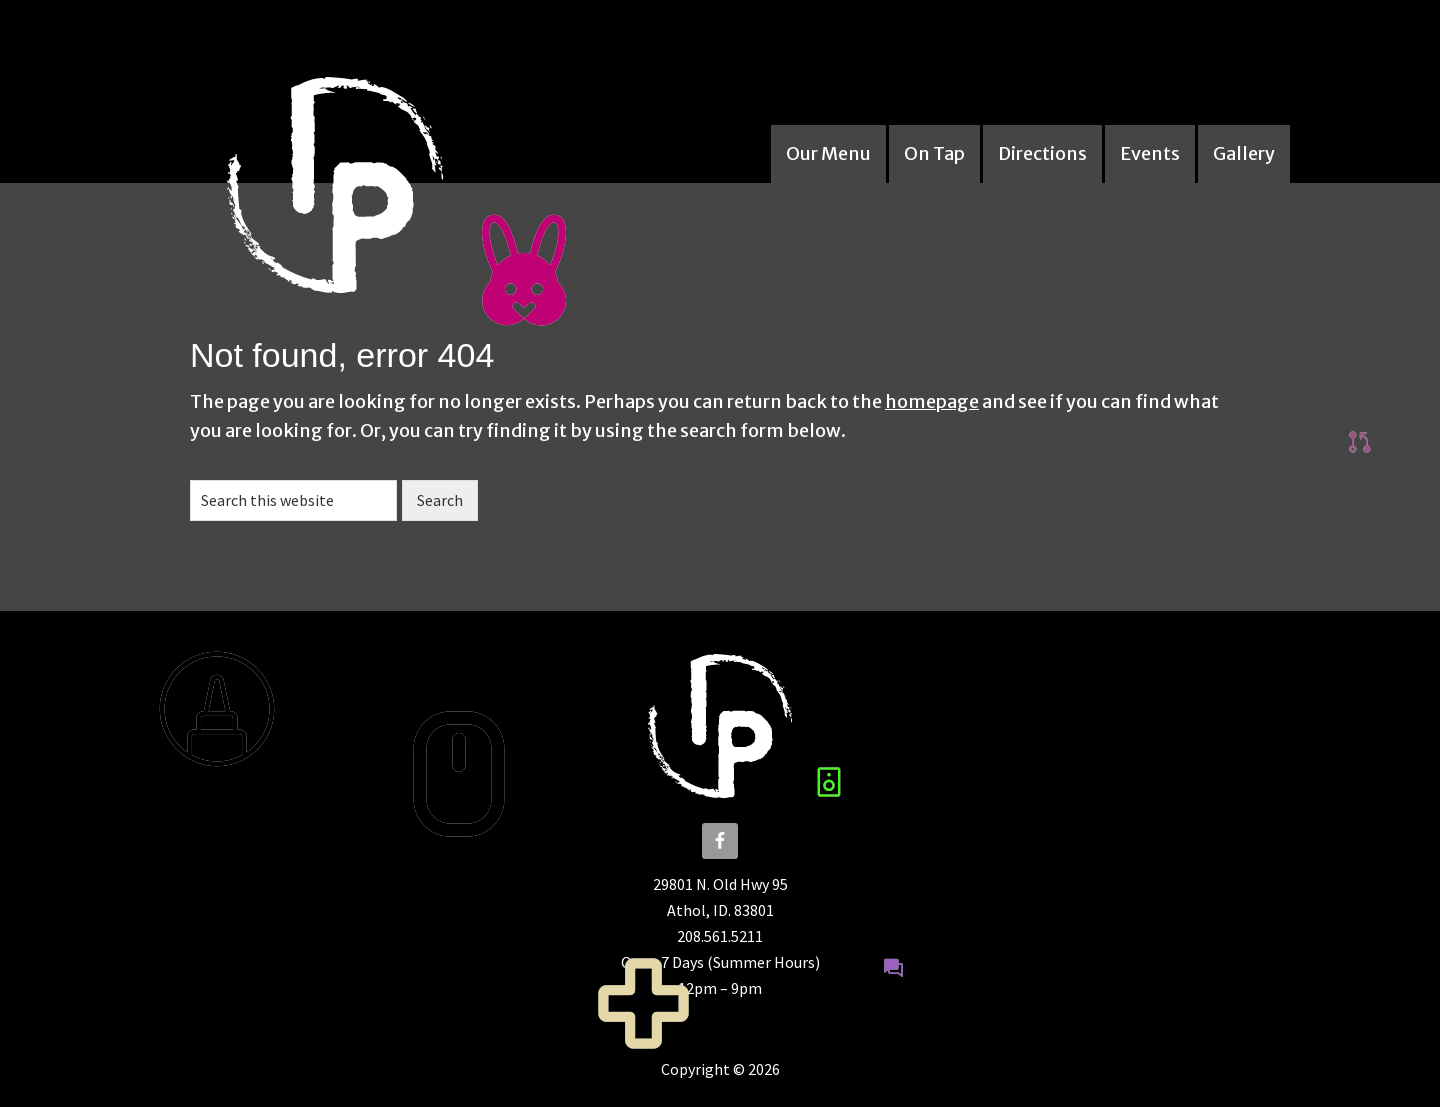 Image resolution: width=1440 pixels, height=1107 pixels. I want to click on mouse input device indicator, so click(459, 774).